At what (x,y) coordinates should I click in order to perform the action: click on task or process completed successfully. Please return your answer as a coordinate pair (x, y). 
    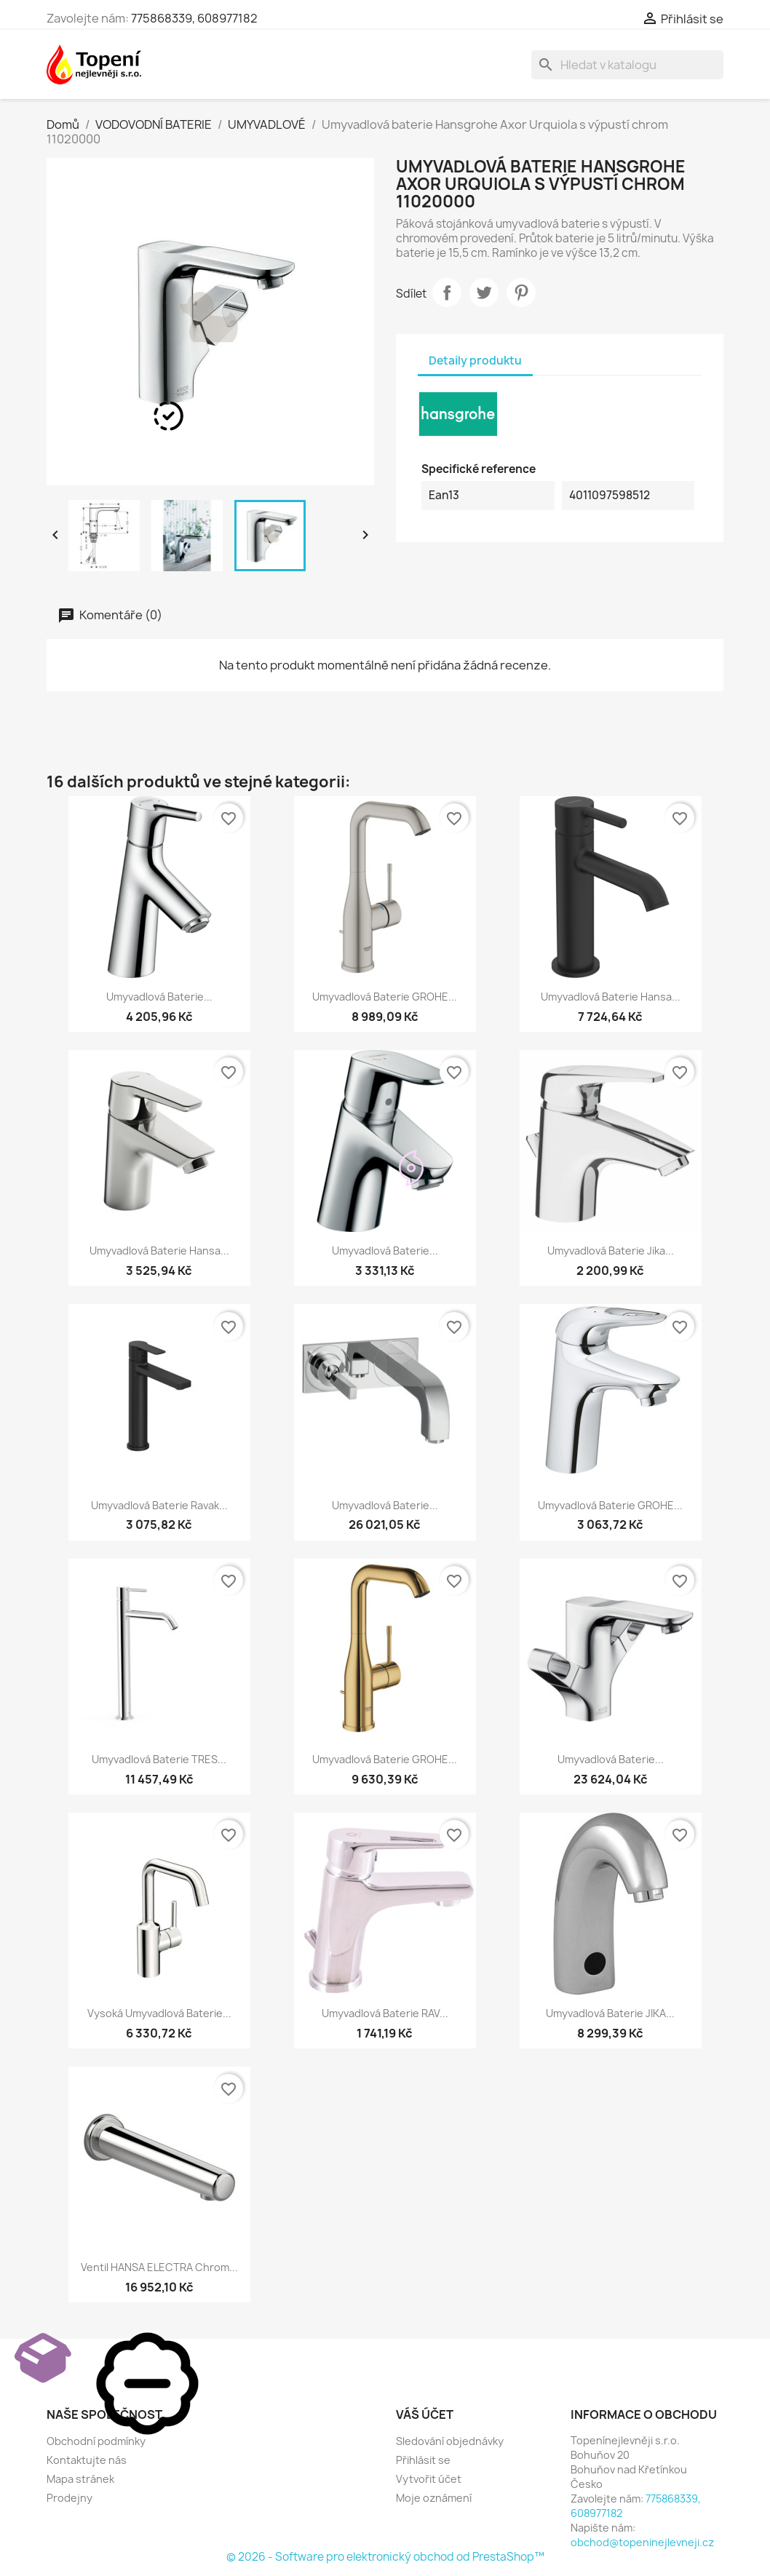
    Looking at the image, I should click on (168, 416).